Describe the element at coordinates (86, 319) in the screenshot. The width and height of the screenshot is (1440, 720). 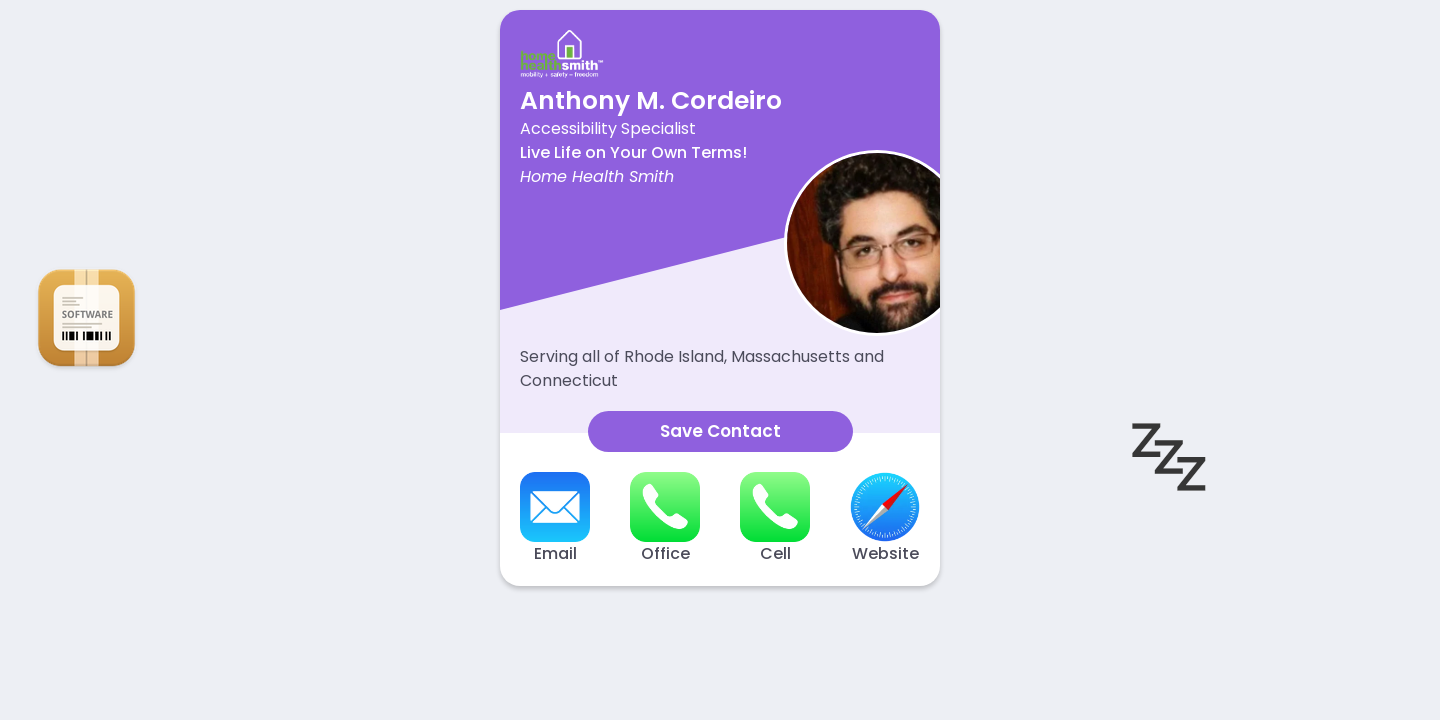
I see `a software installation package file` at that location.